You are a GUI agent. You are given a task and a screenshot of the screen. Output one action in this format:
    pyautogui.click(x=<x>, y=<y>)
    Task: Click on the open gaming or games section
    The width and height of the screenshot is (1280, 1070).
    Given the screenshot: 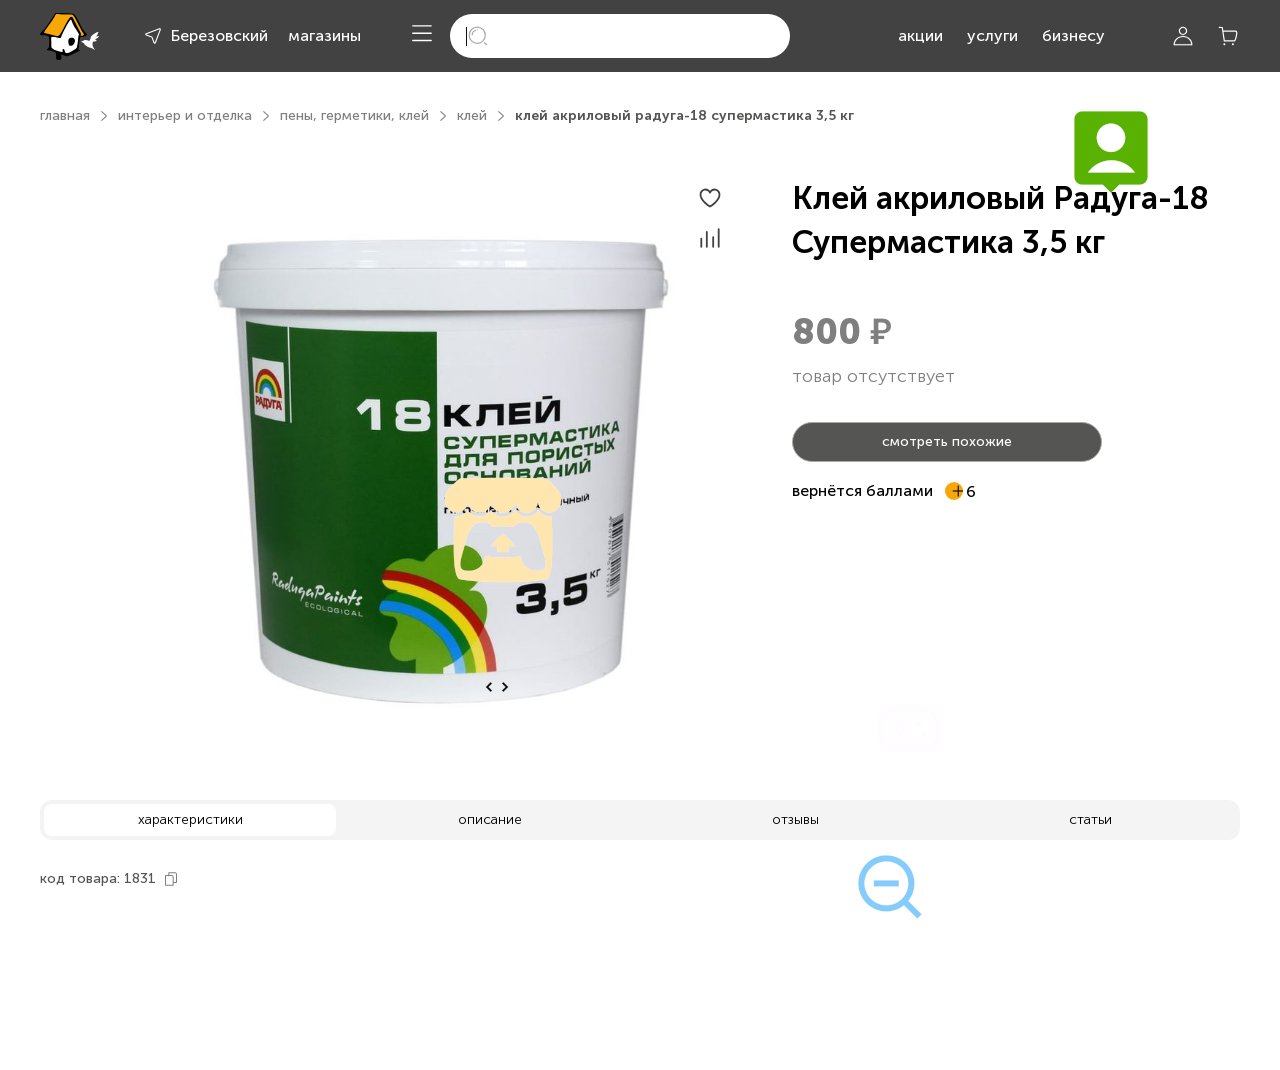 What is the action you would take?
    pyautogui.click(x=909, y=729)
    